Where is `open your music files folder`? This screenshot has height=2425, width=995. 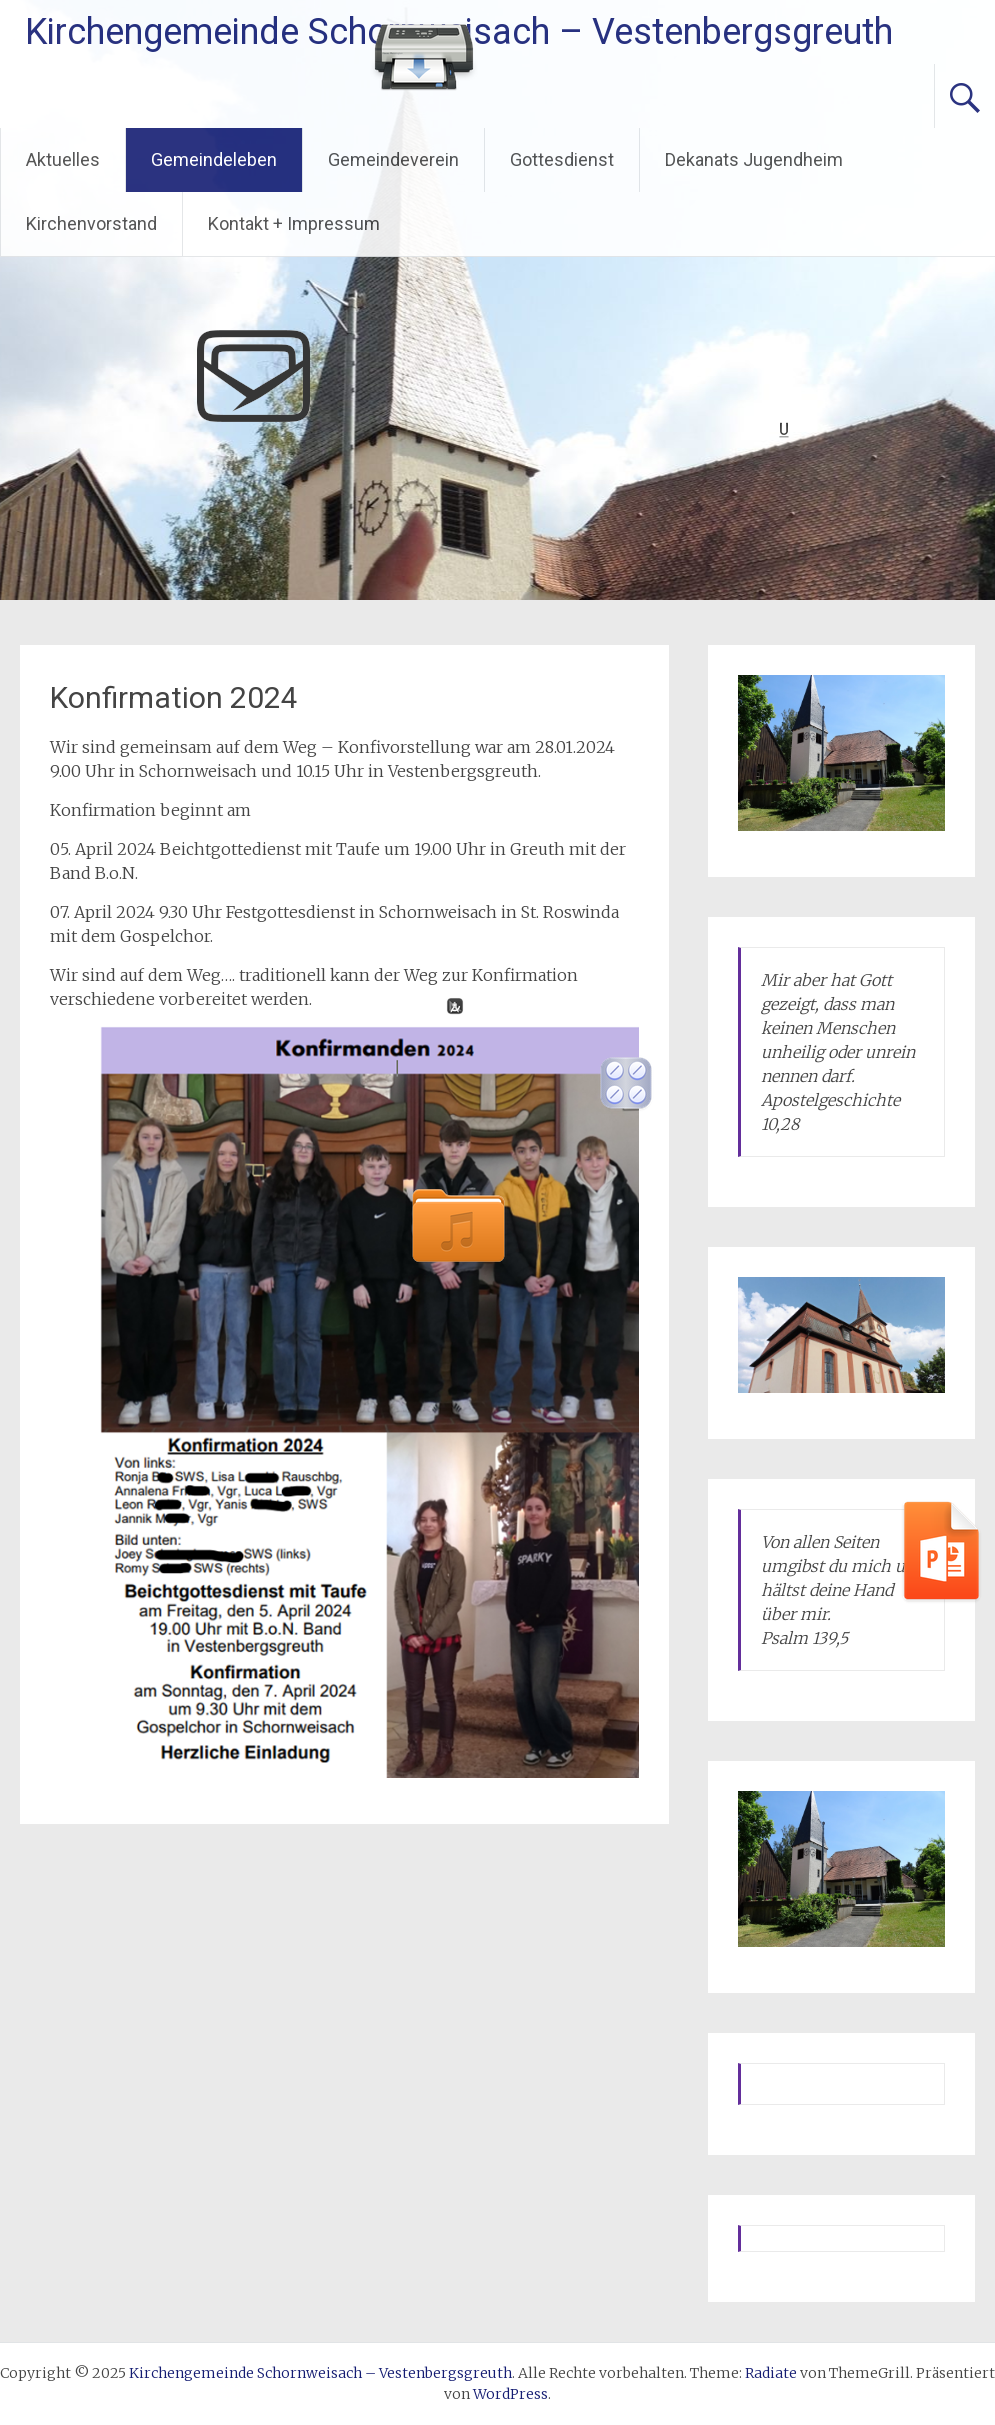
open your music files folder is located at coordinates (458, 1225).